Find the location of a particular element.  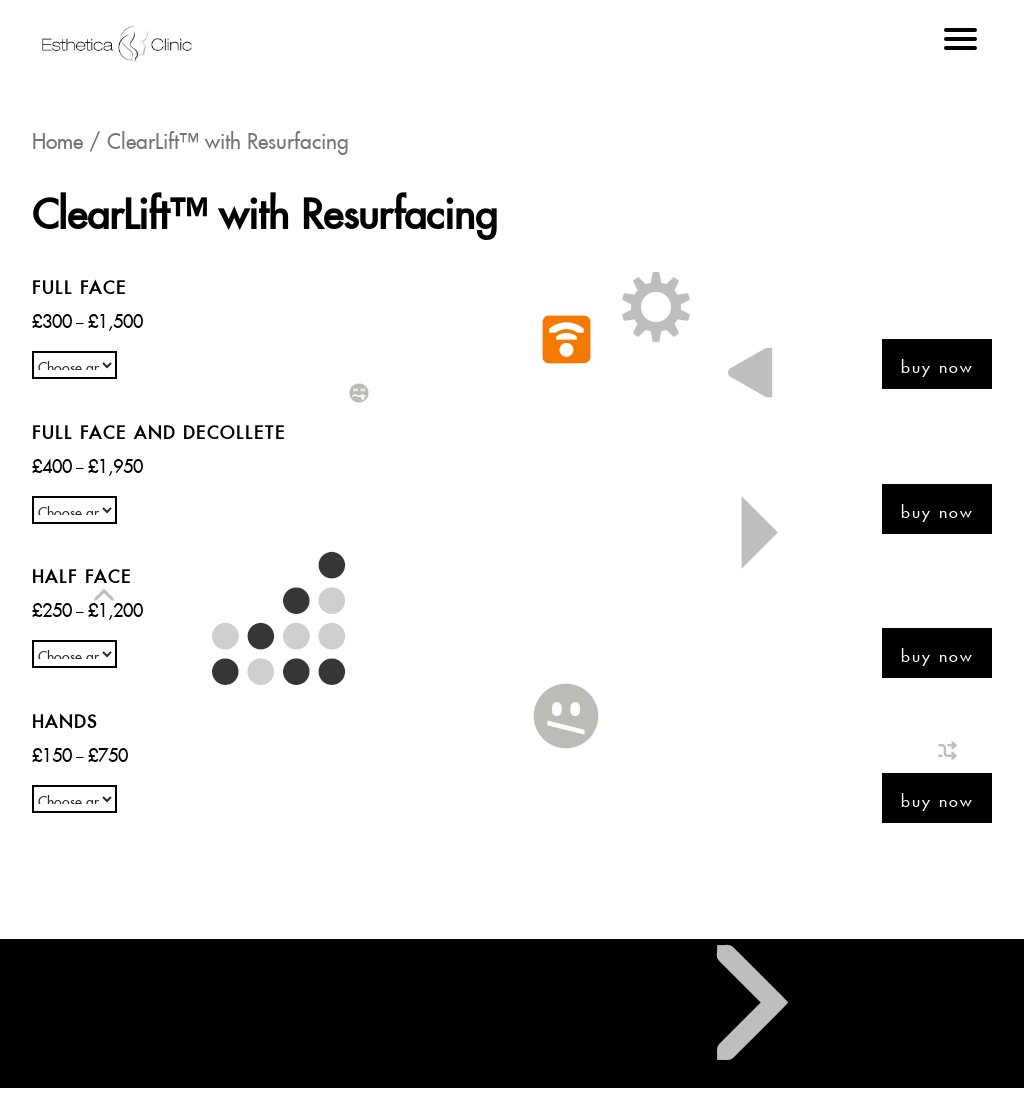

navigate to the next item or screen is located at coordinates (756, 532).